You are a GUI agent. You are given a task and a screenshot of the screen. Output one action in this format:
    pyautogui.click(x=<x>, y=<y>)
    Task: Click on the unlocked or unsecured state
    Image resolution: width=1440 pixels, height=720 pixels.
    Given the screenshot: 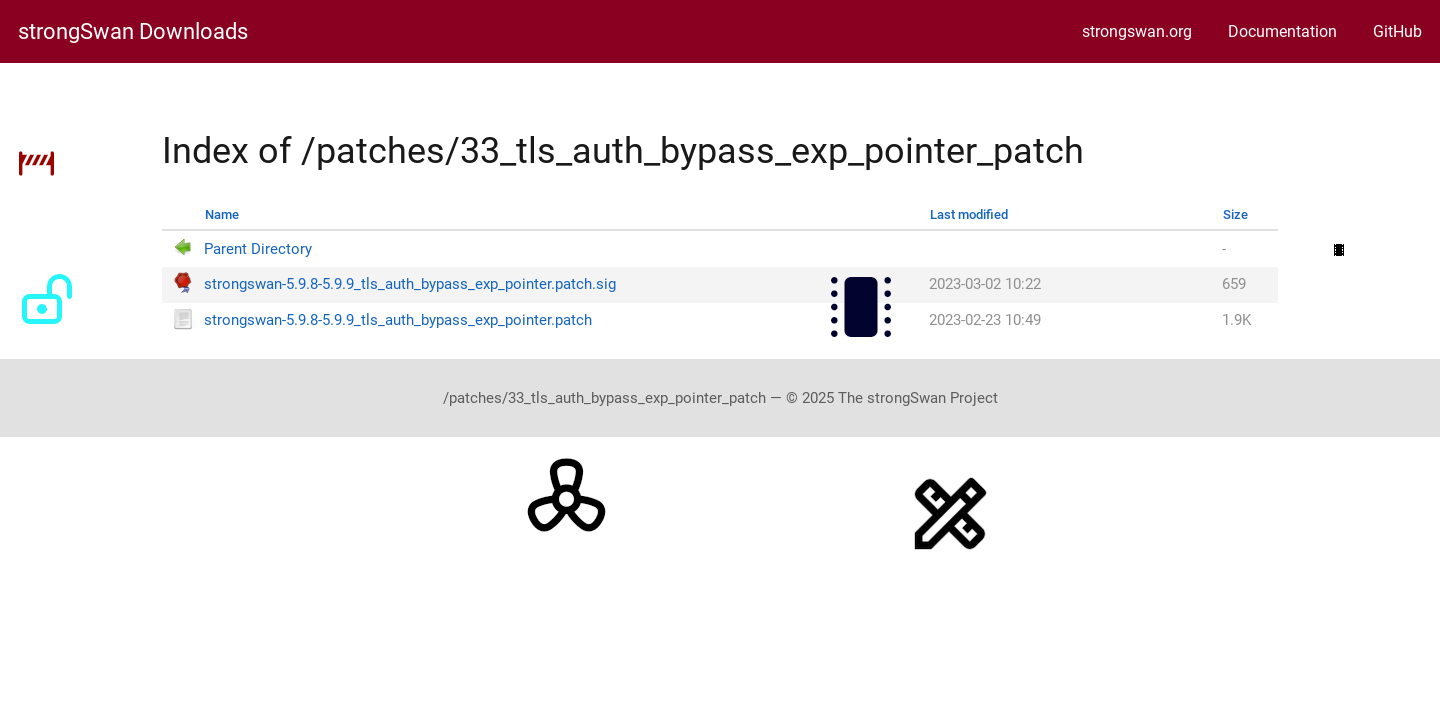 What is the action you would take?
    pyautogui.click(x=47, y=299)
    